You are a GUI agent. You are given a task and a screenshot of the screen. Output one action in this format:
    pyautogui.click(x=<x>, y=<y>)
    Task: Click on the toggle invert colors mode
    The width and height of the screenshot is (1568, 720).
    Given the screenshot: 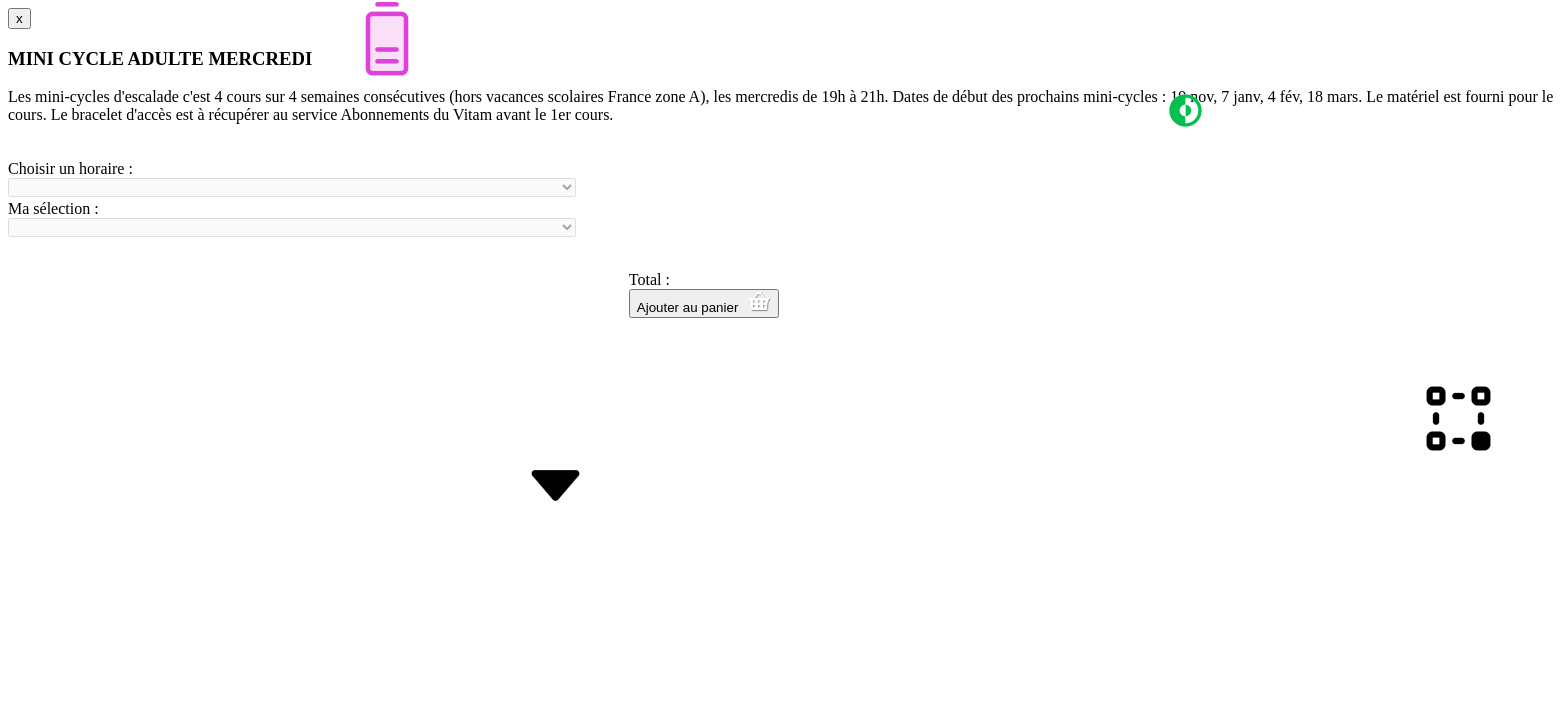 What is the action you would take?
    pyautogui.click(x=1185, y=110)
    